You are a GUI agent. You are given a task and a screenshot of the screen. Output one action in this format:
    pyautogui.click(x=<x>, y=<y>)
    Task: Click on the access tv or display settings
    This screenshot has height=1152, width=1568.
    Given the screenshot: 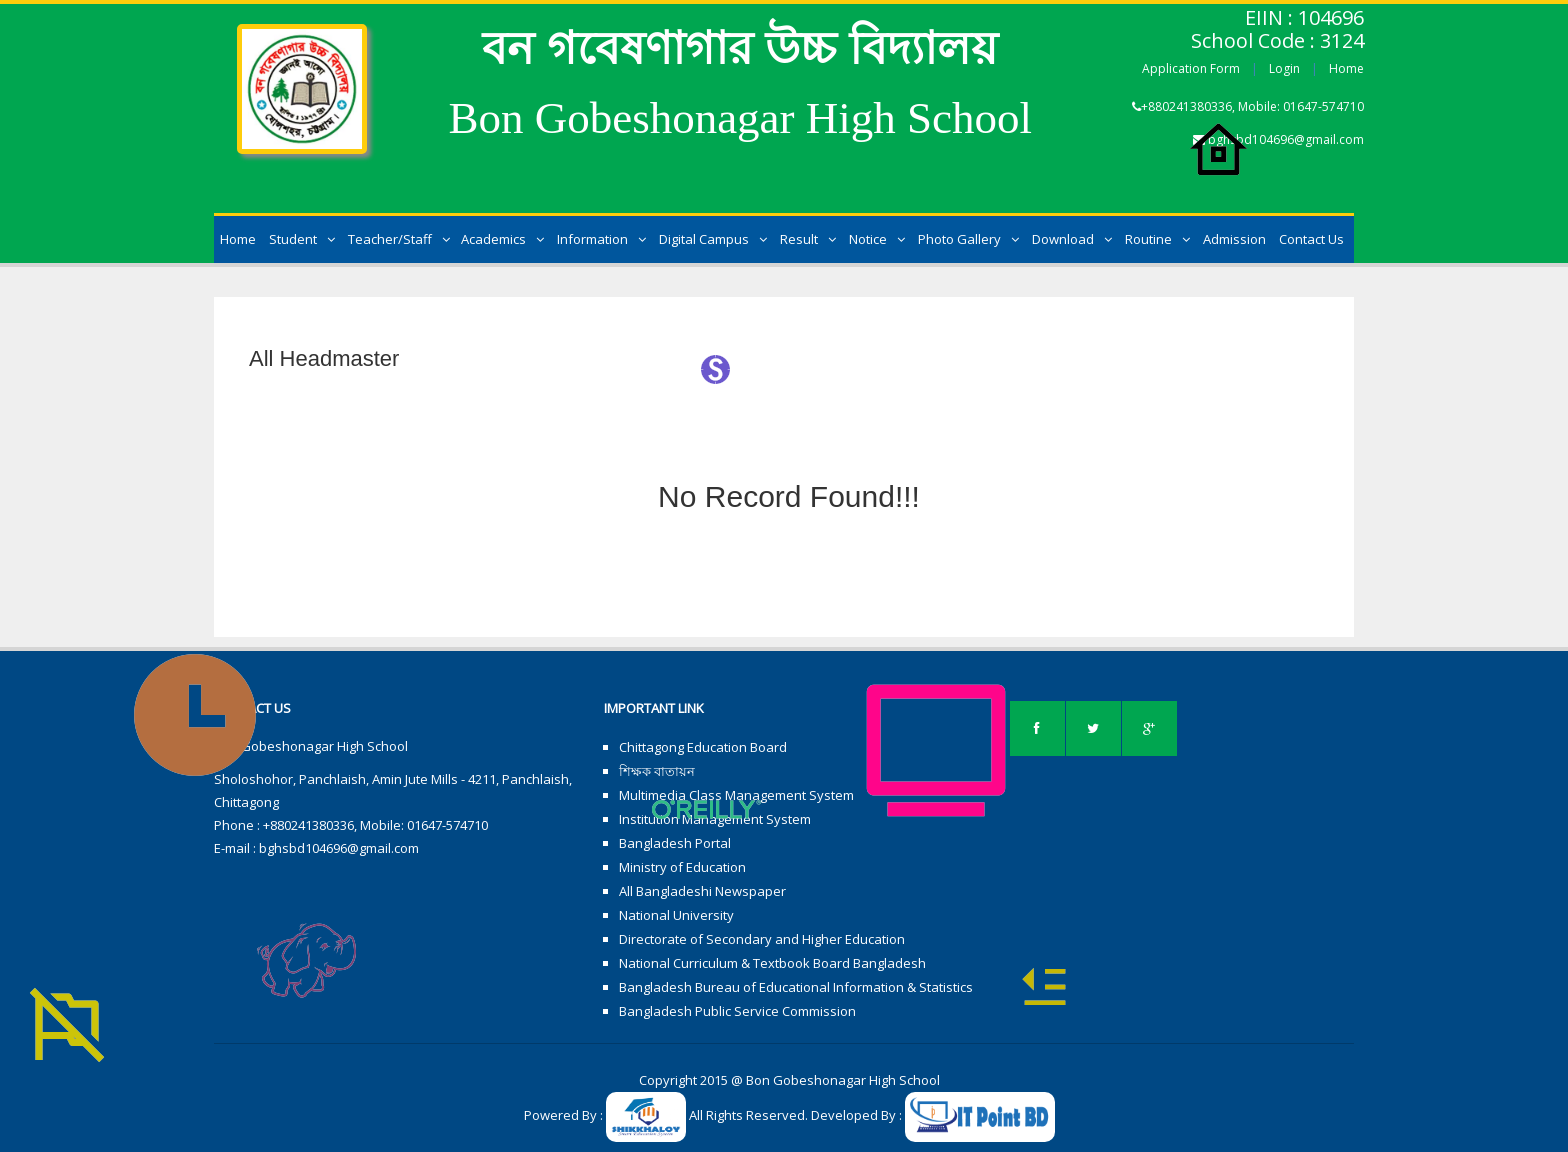 What is the action you would take?
    pyautogui.click(x=936, y=747)
    